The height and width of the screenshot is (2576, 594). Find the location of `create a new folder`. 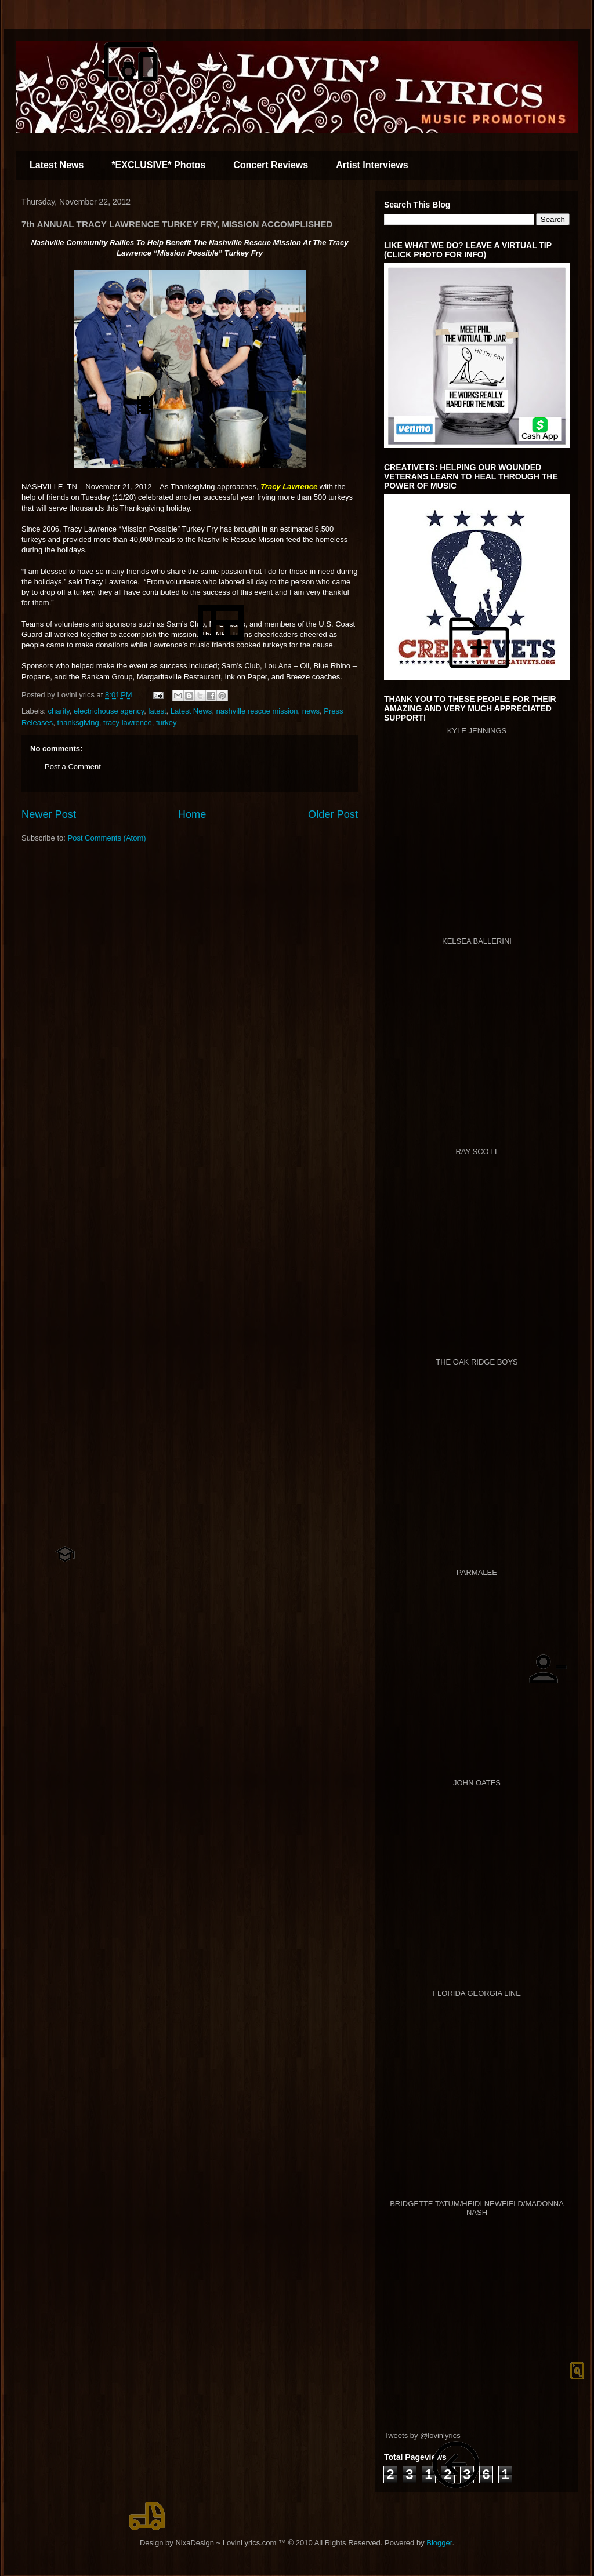

create a new folder is located at coordinates (479, 643).